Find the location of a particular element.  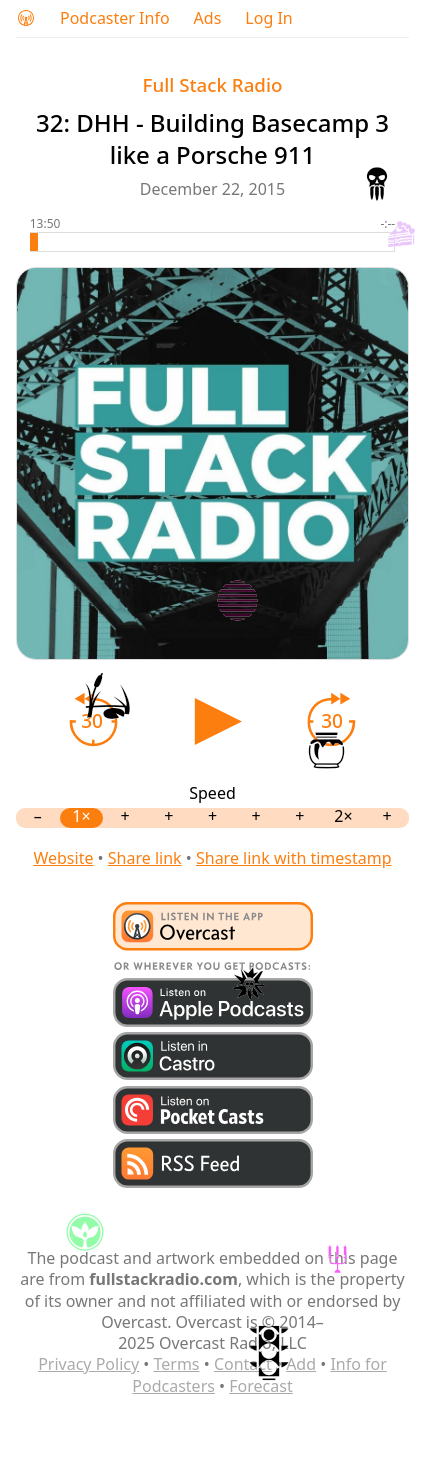

indicates danger or deadly hazard in game is located at coordinates (377, 184).